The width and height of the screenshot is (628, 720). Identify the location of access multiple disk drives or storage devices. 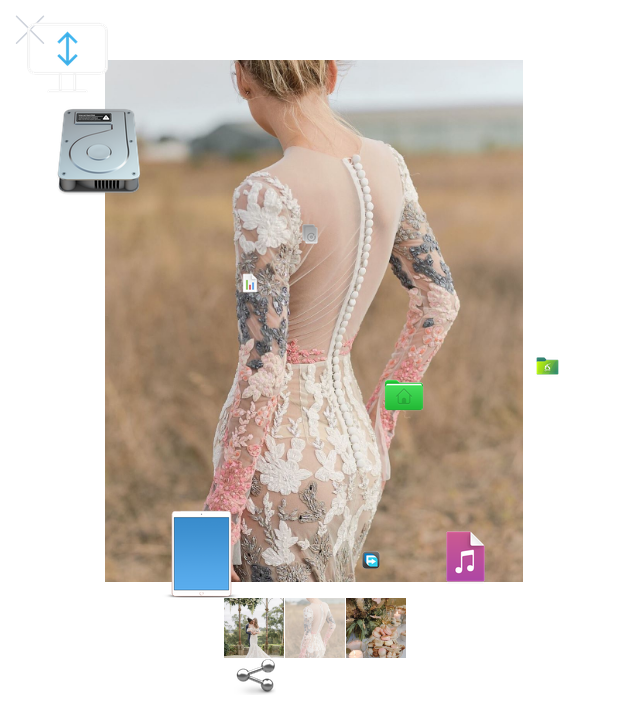
(310, 234).